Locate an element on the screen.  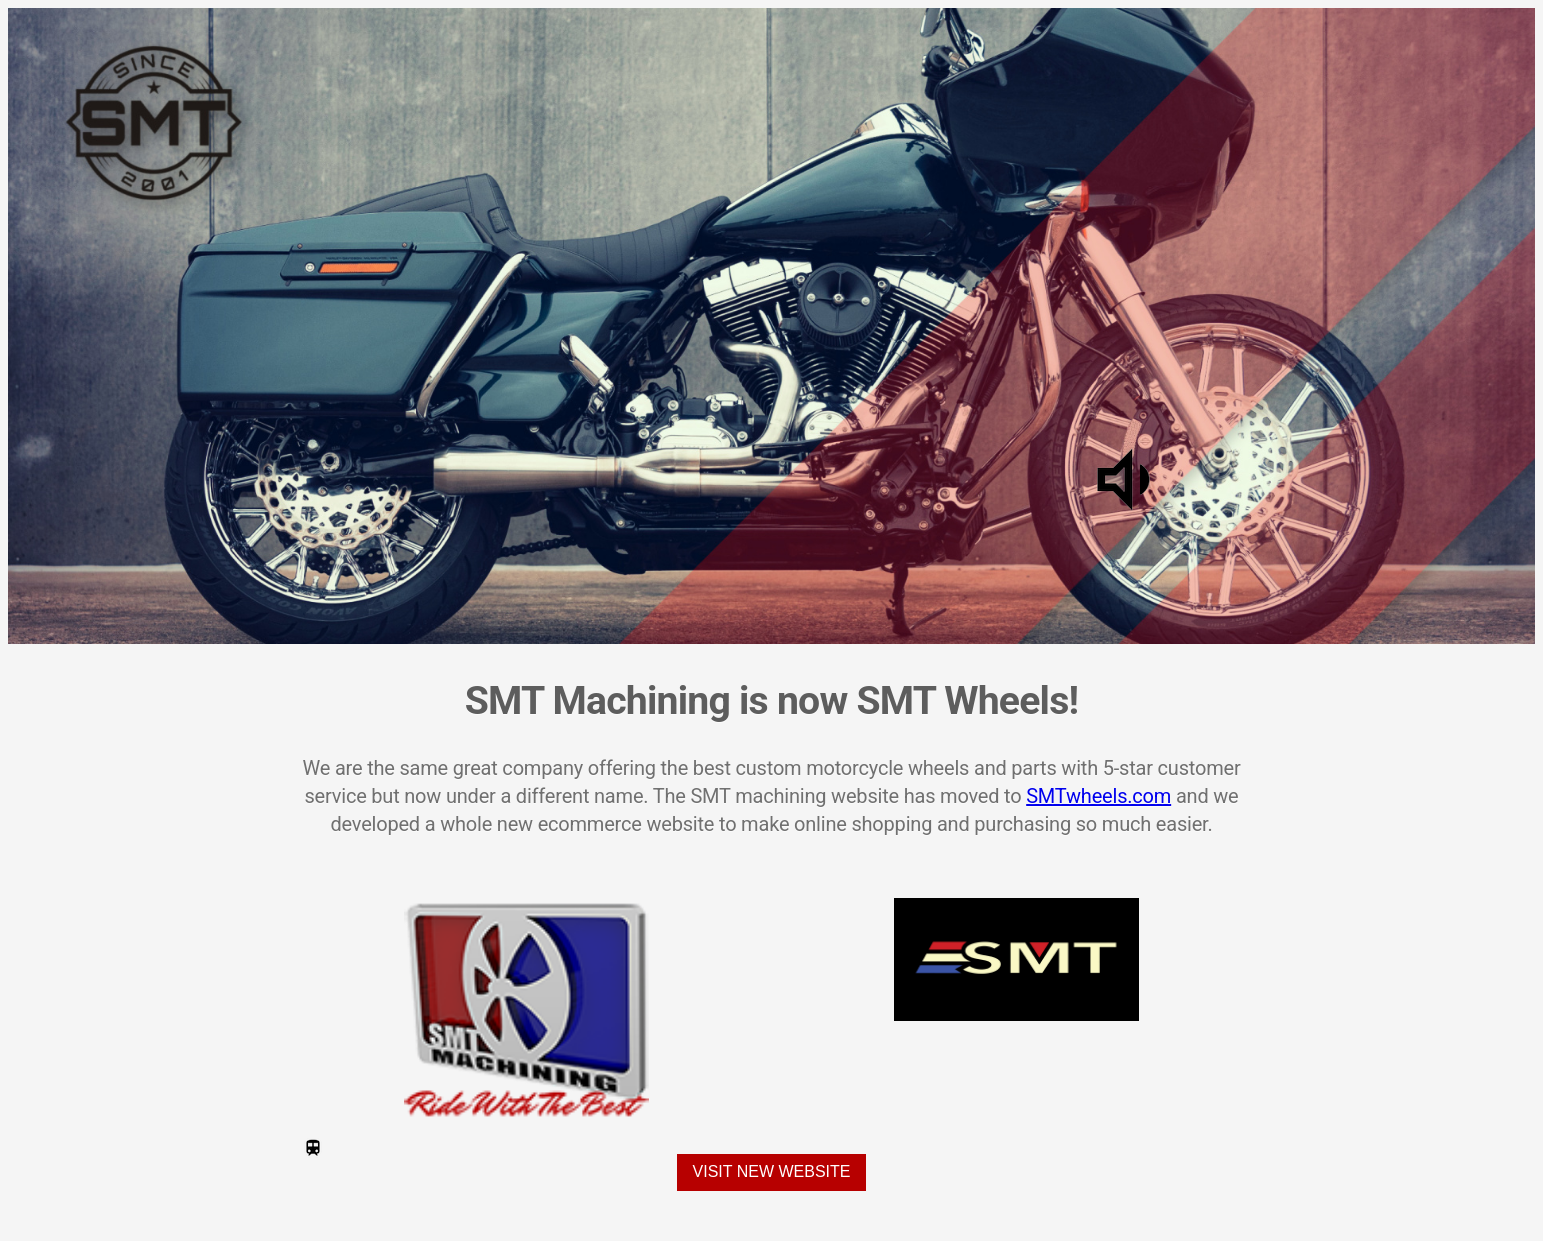
view train schedules or routes is located at coordinates (313, 1148).